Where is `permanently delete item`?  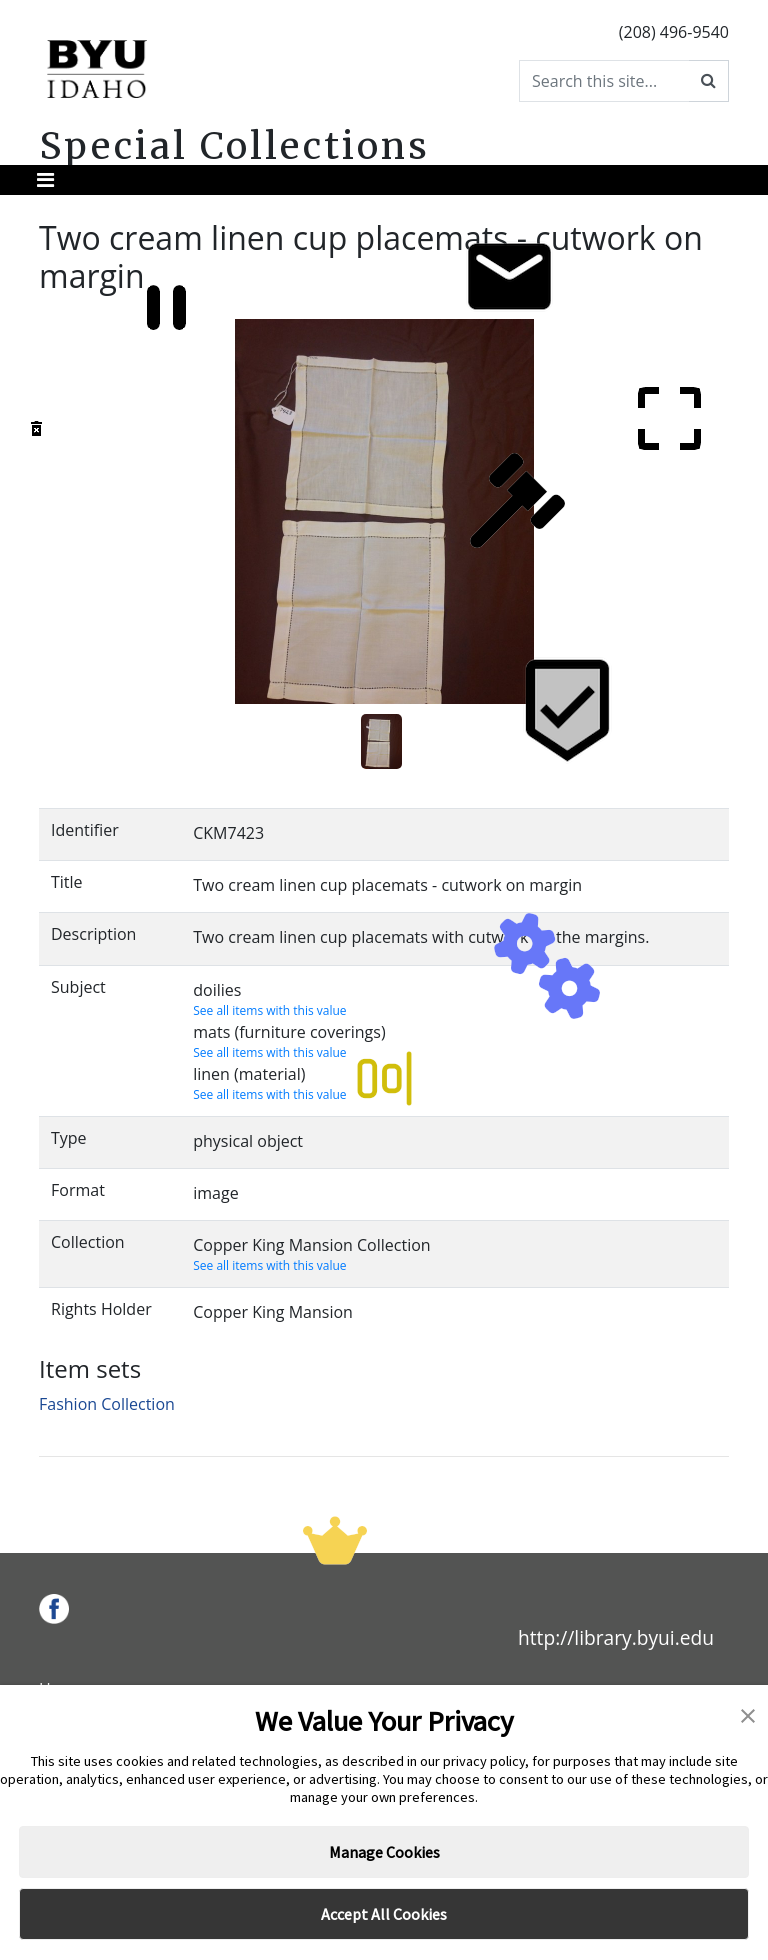 permanently delete item is located at coordinates (36, 428).